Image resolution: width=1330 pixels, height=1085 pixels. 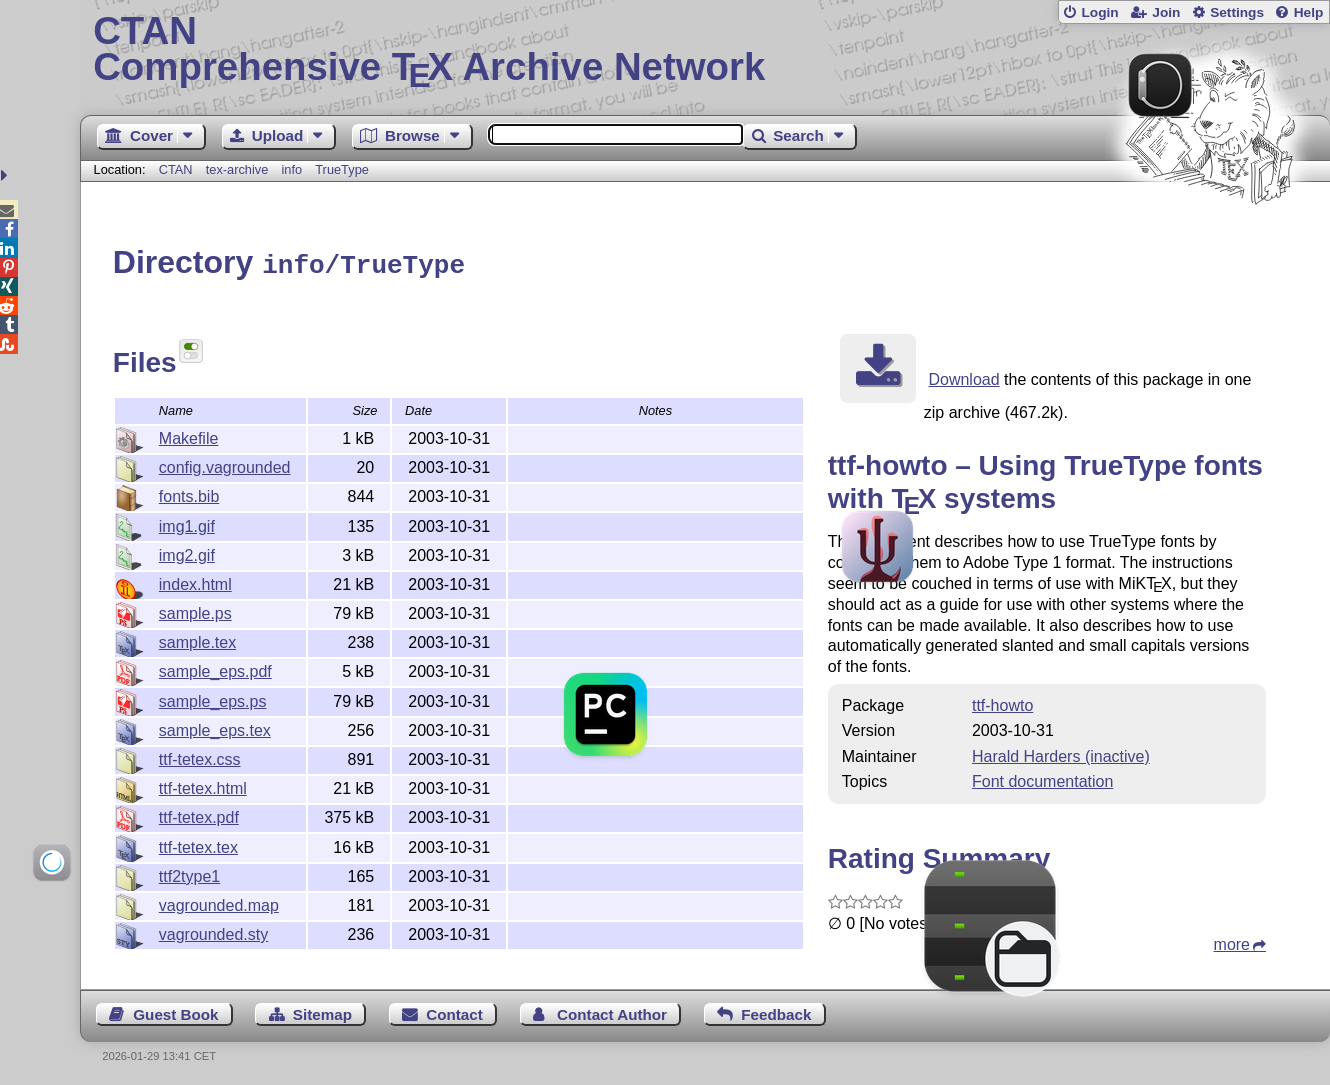 I want to click on configure app launch animation preferences, so click(x=52, y=863).